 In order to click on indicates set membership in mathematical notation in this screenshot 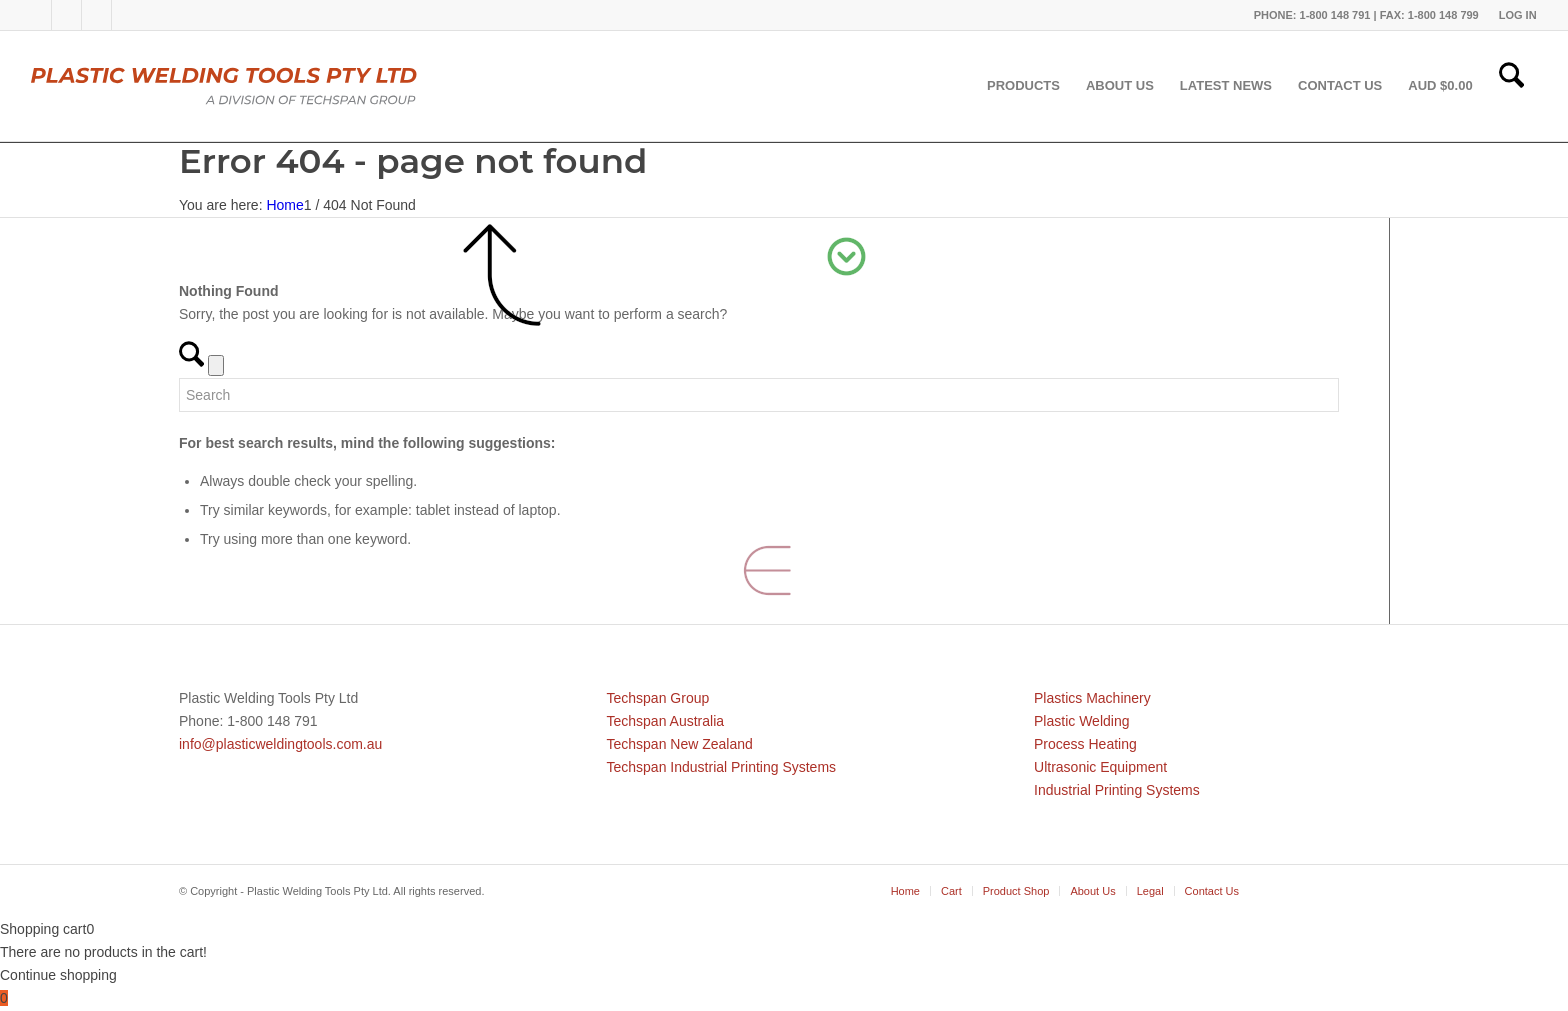, I will do `click(768, 570)`.